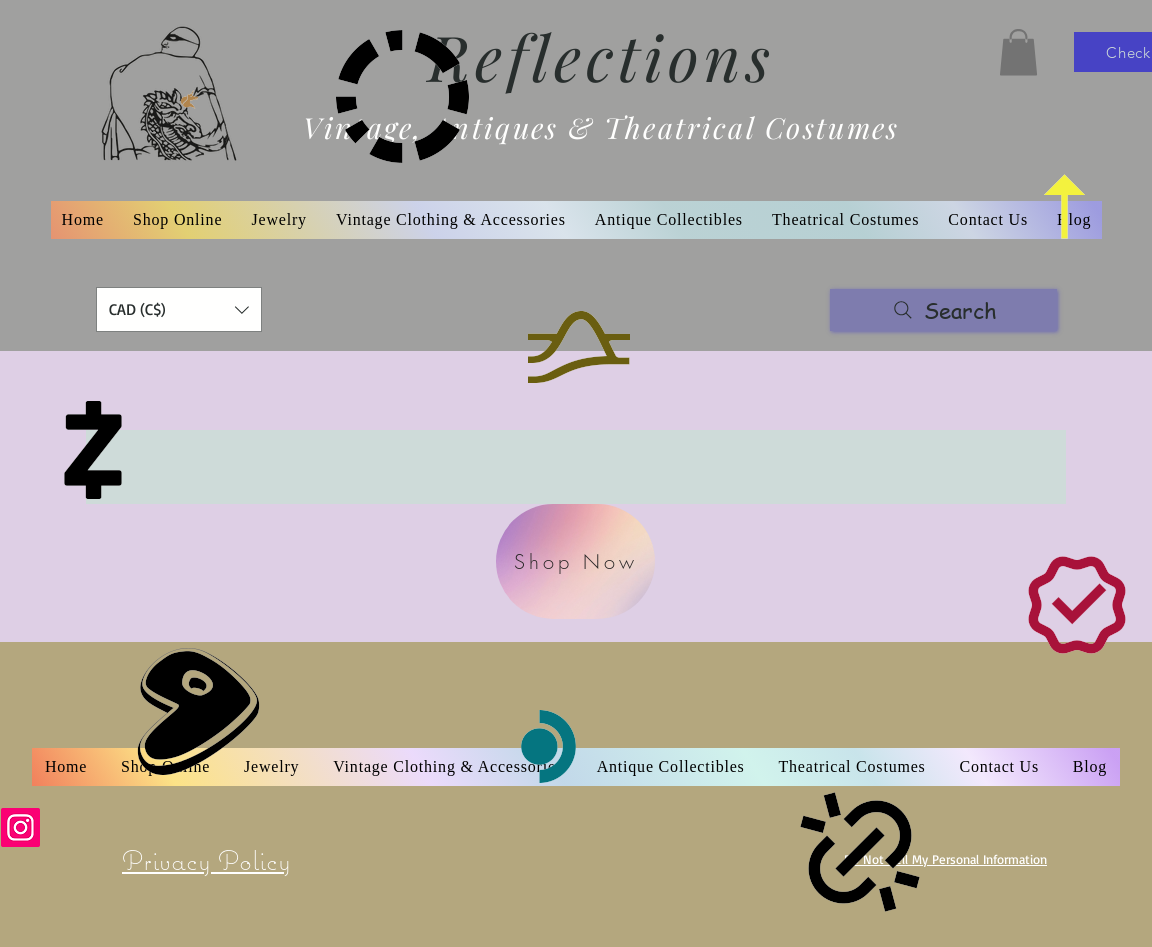 The height and width of the screenshot is (947, 1152). What do you see at coordinates (548, 746) in the screenshot?
I see `Steam Deck brand logo` at bounding box center [548, 746].